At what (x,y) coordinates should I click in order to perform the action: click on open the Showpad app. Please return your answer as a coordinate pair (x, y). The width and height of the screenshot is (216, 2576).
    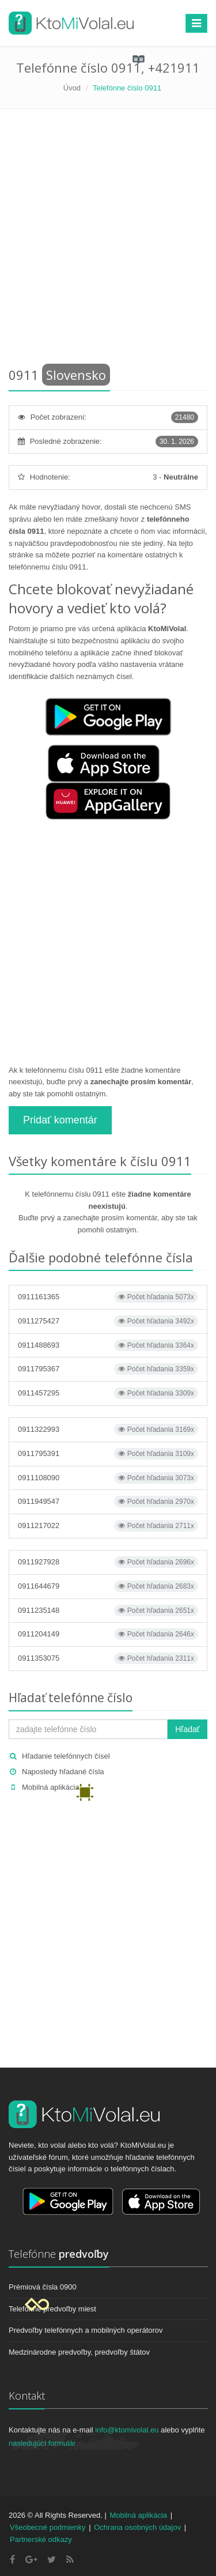
    Looking at the image, I should click on (37, 2305).